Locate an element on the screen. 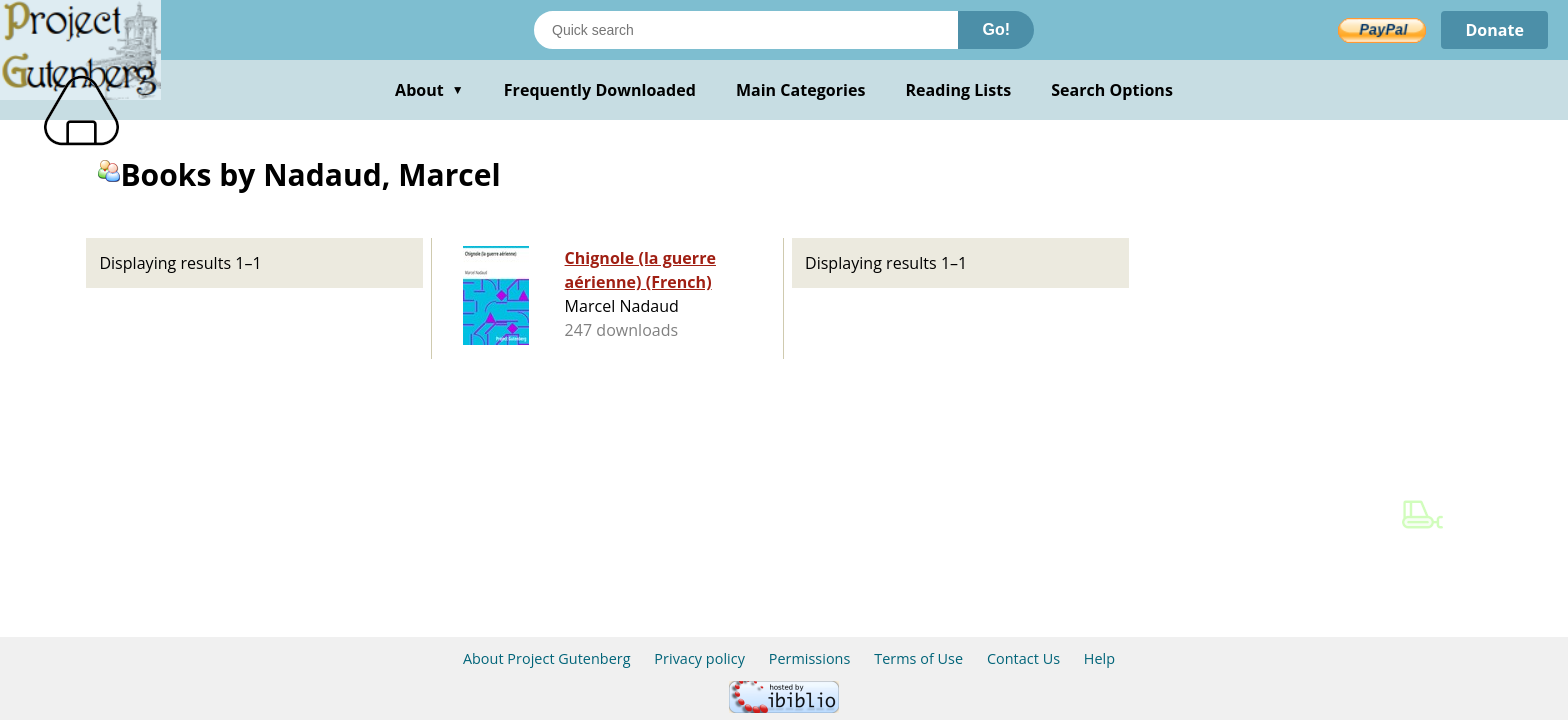 The height and width of the screenshot is (720, 1568). access construction or heavy machinery tools is located at coordinates (1422, 514).